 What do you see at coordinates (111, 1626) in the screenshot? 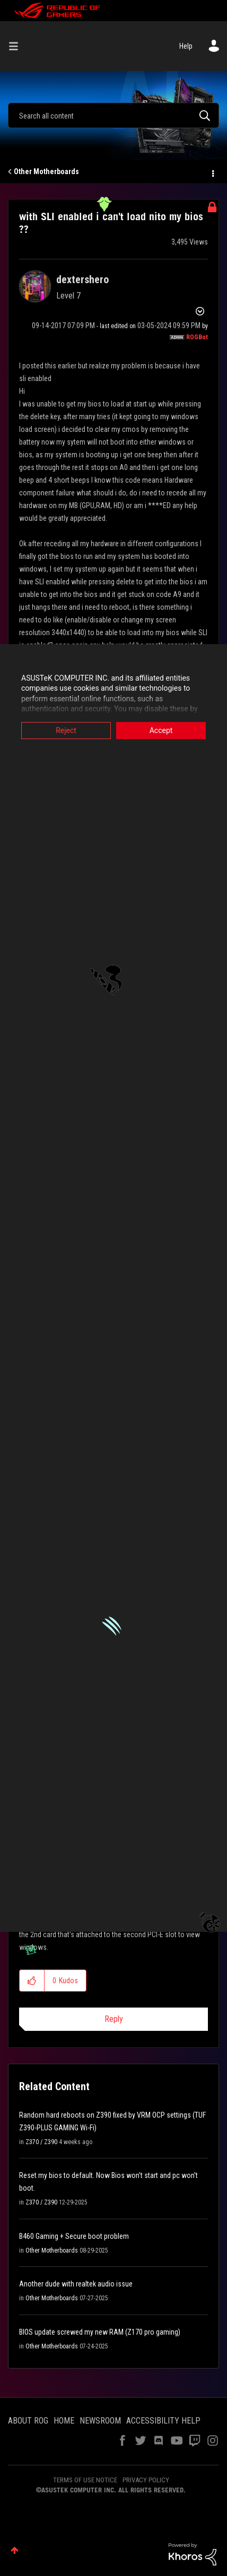
I see `indicates damage or attack action in a game` at bounding box center [111, 1626].